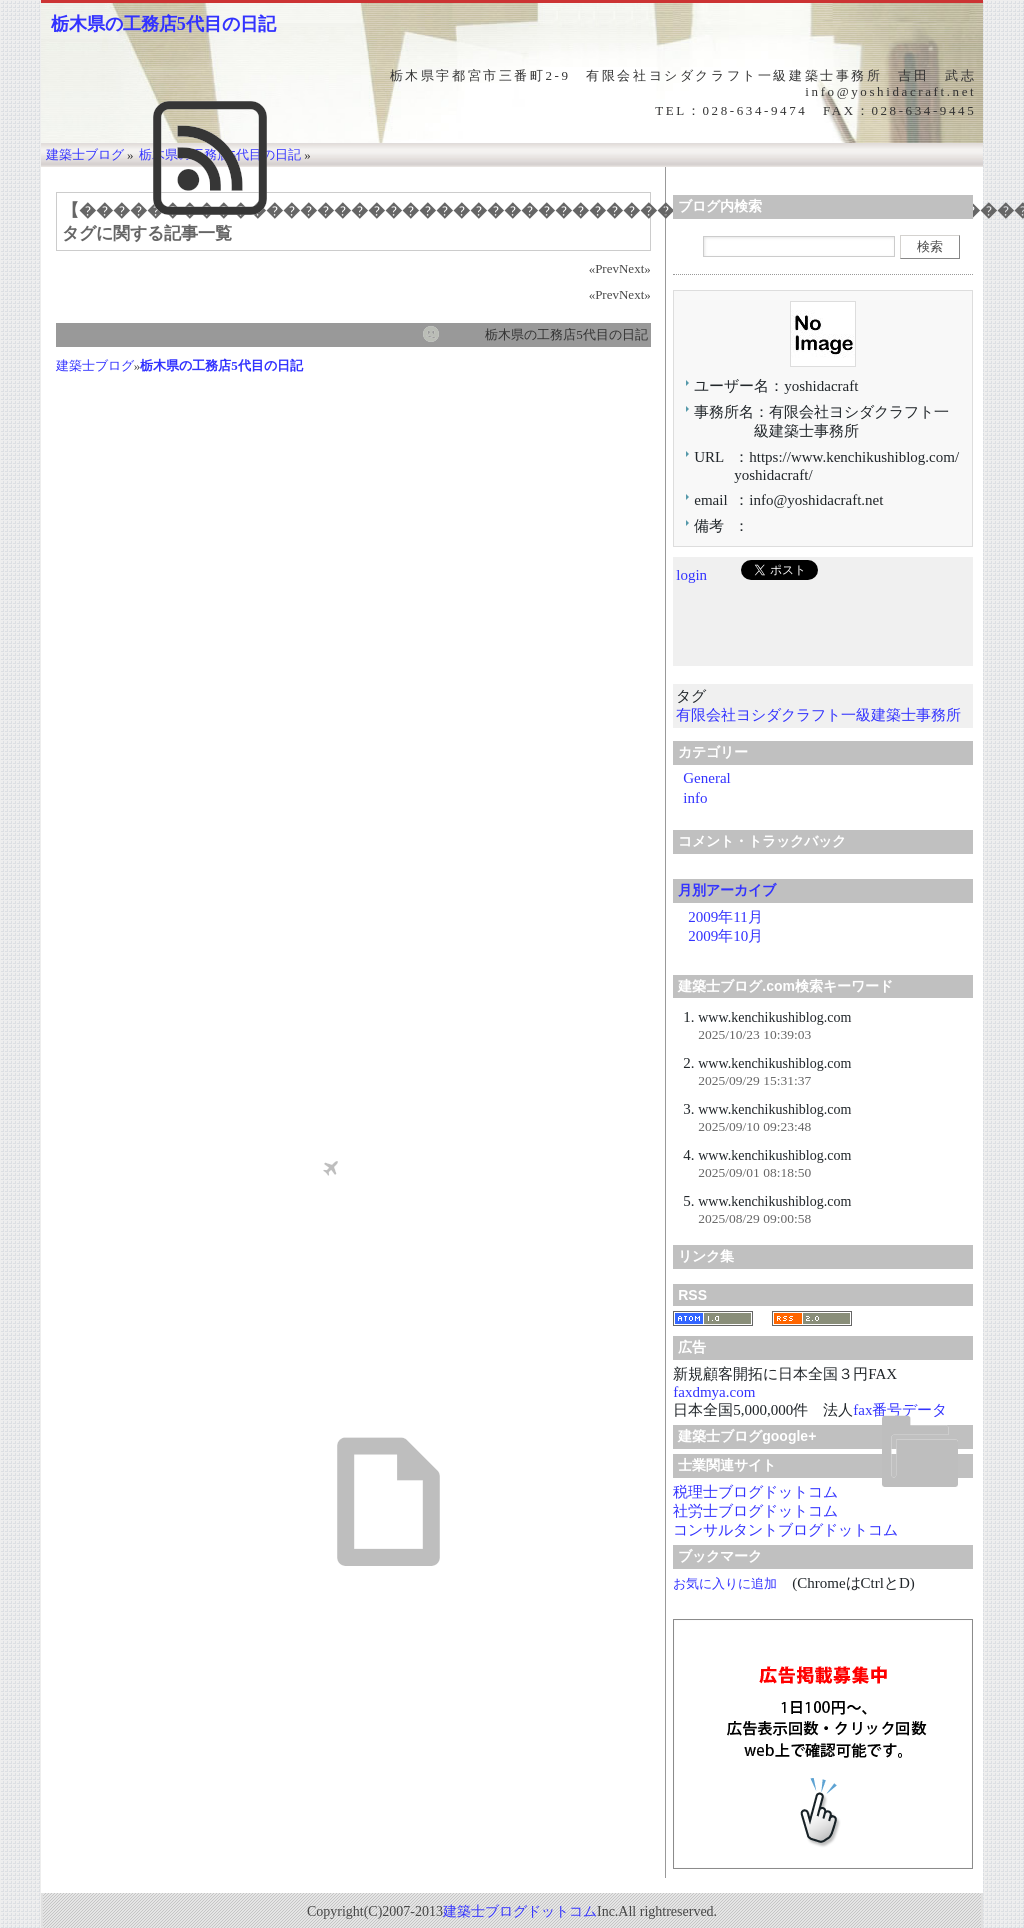 The image size is (1024, 1928). Describe the element at coordinates (330, 1168) in the screenshot. I see `indicates airplane mode is enabled` at that location.